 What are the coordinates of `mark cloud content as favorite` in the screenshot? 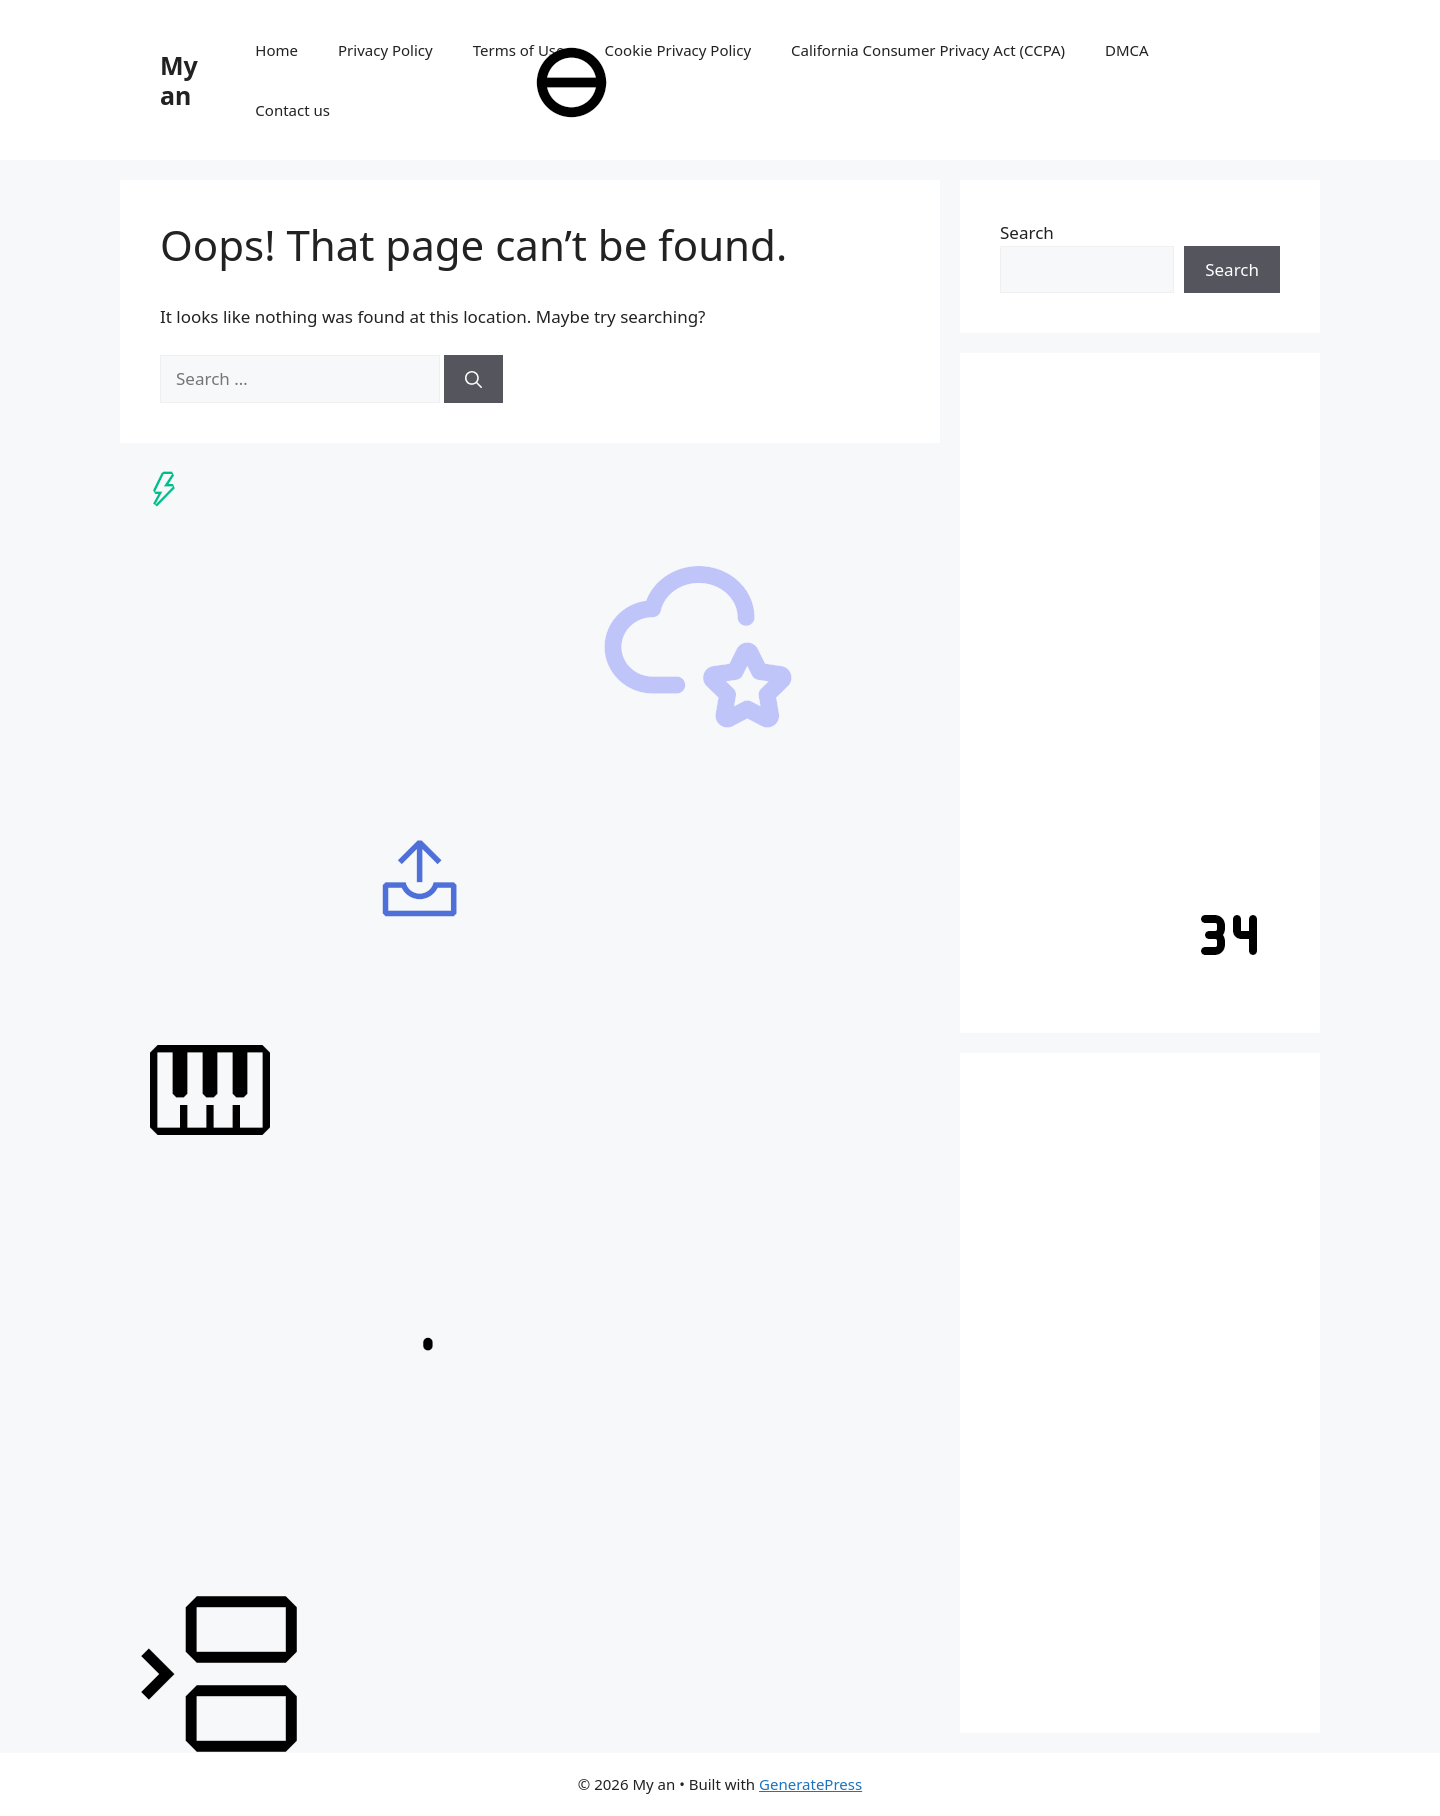 It's located at (698, 634).